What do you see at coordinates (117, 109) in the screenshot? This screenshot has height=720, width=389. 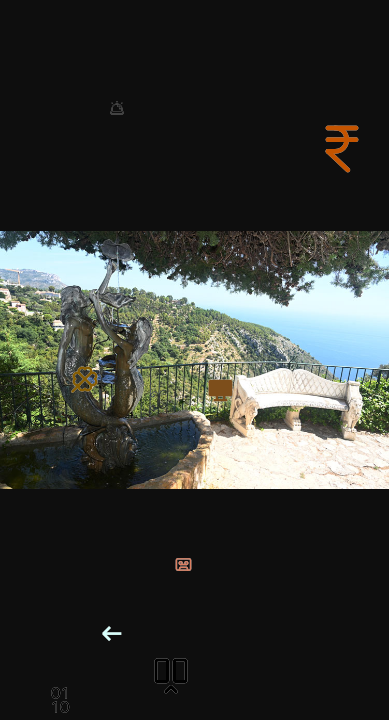 I see `emergency alert or warning notification` at bounding box center [117, 109].